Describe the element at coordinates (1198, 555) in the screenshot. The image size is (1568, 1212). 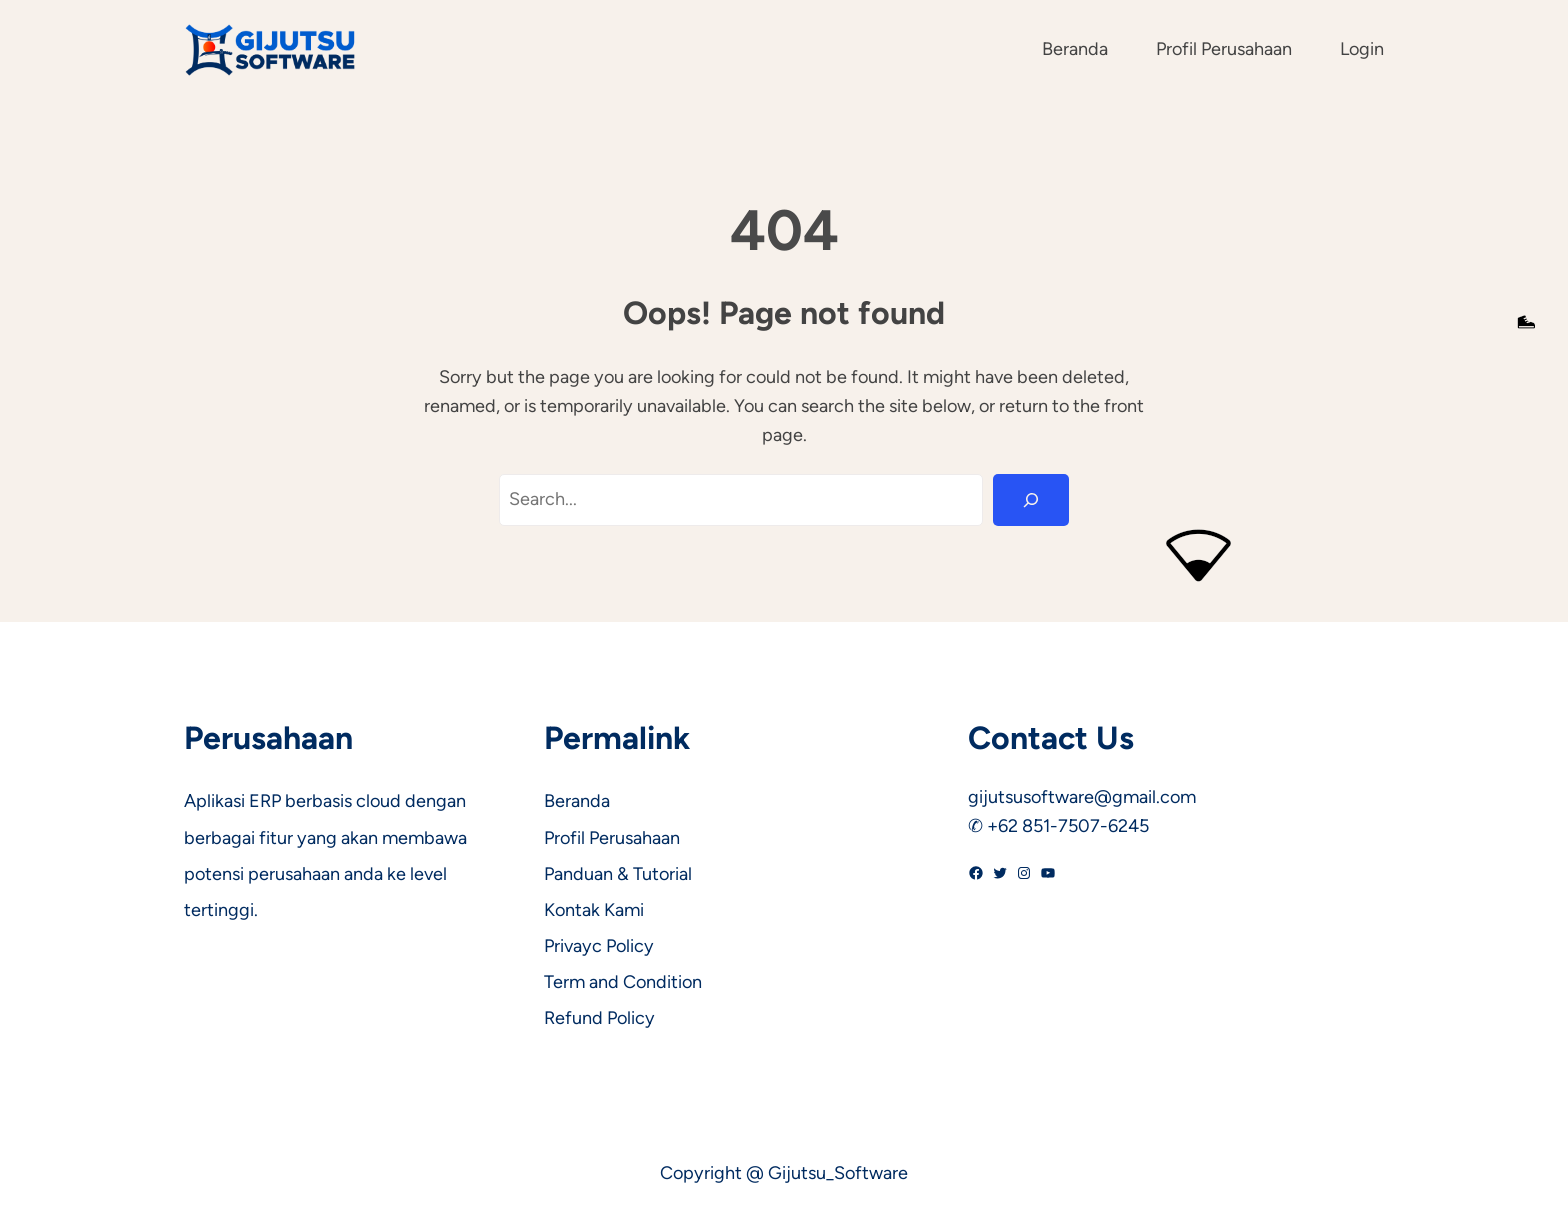
I see `indicates weak wifi signal strength` at that location.